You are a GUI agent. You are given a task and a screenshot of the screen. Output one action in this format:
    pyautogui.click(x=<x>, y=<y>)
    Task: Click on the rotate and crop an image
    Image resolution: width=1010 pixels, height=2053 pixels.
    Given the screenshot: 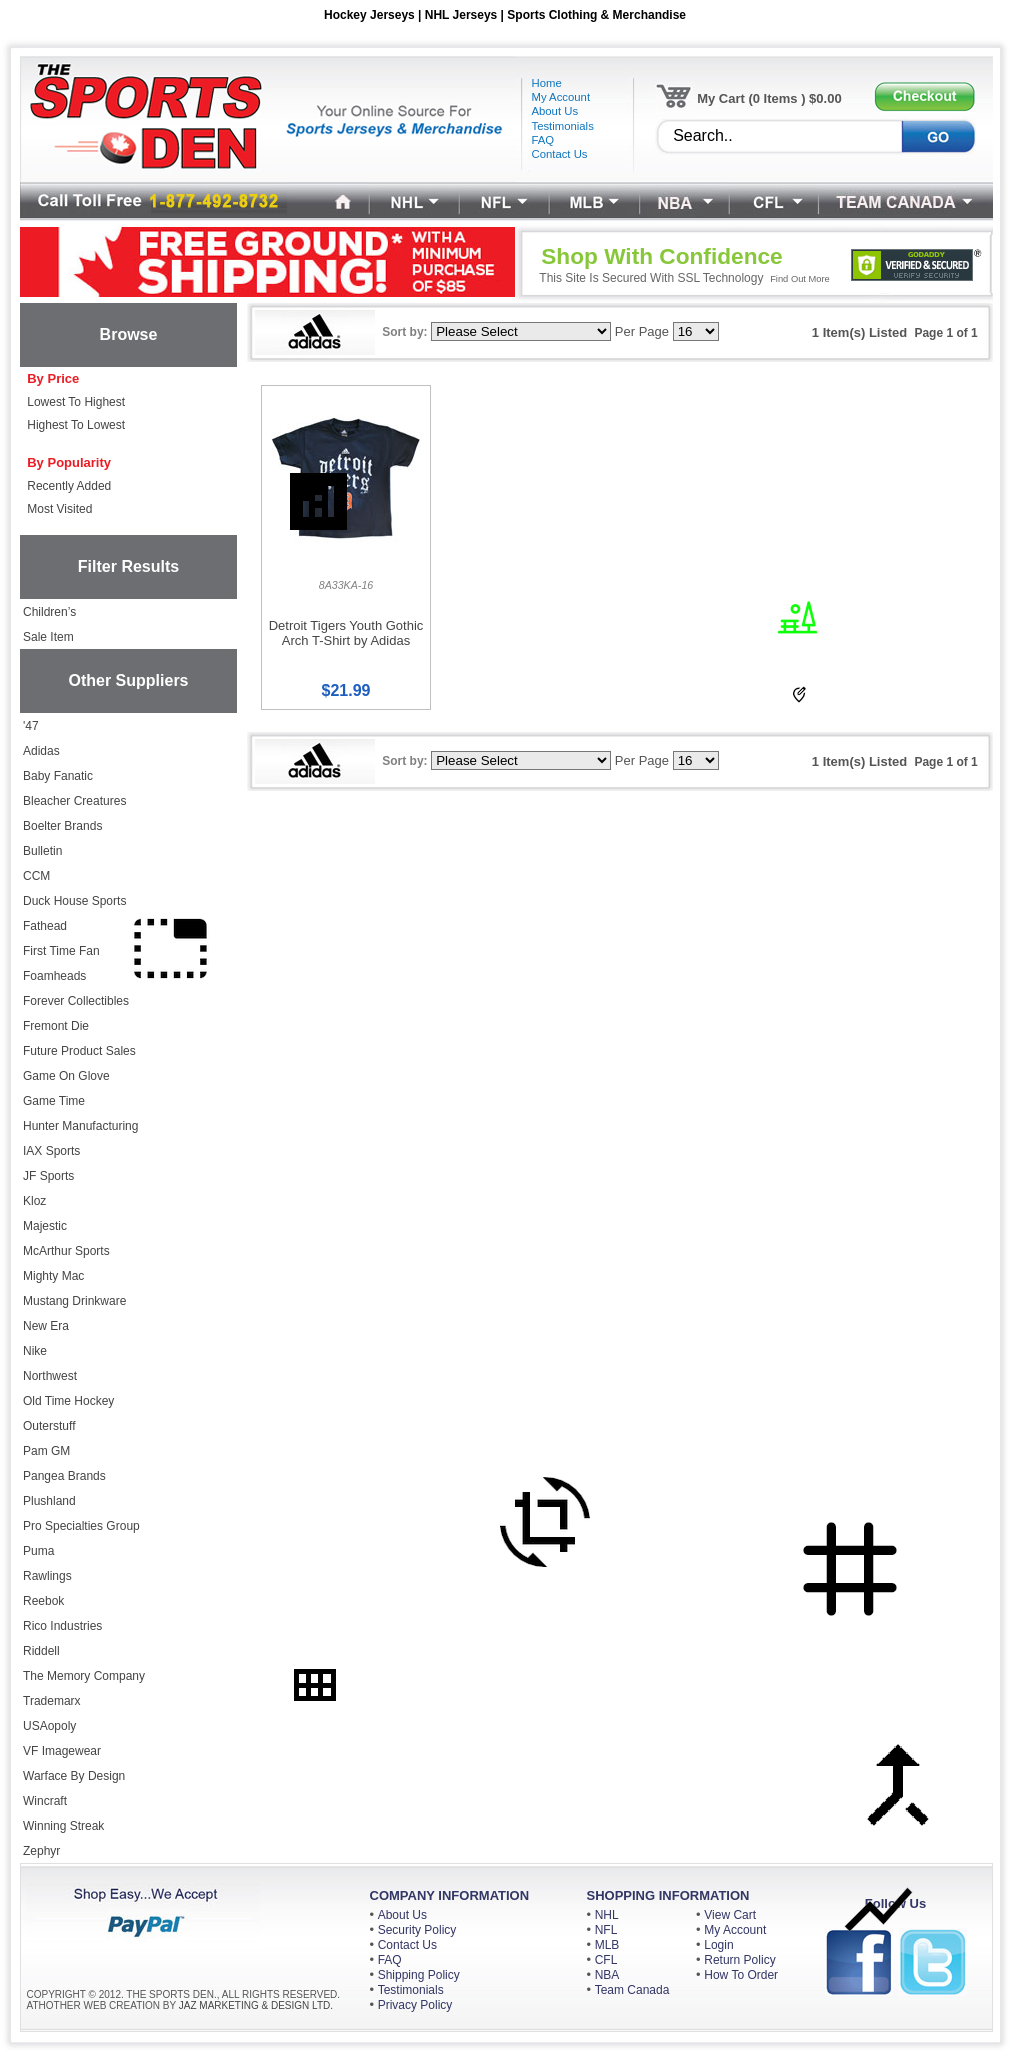 What is the action you would take?
    pyautogui.click(x=545, y=1522)
    